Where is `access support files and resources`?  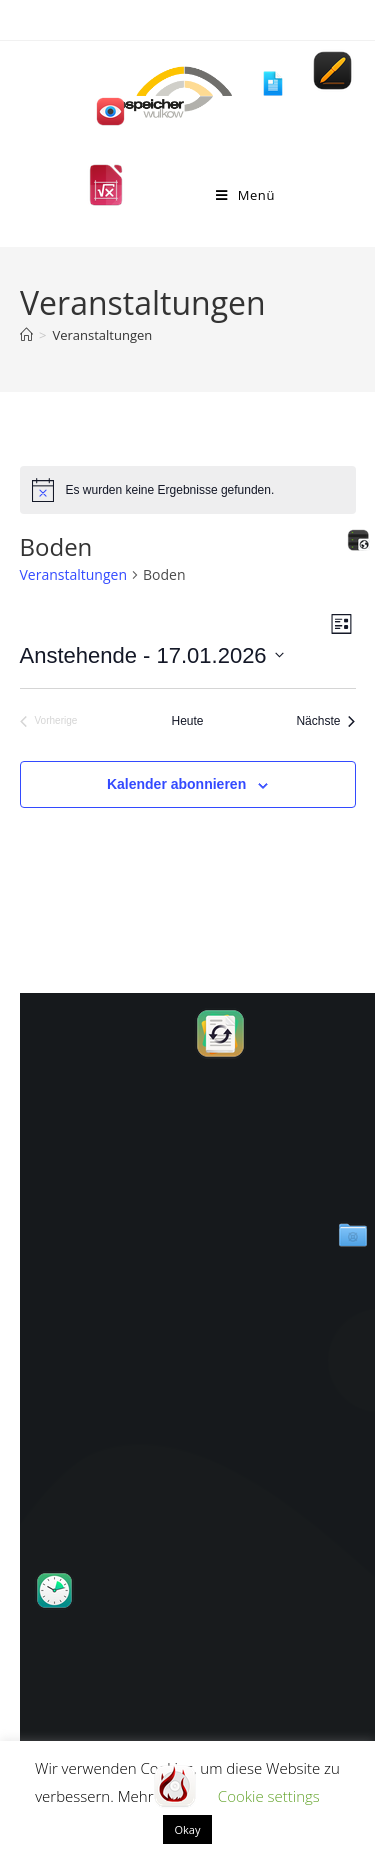
access support files and resources is located at coordinates (353, 1235).